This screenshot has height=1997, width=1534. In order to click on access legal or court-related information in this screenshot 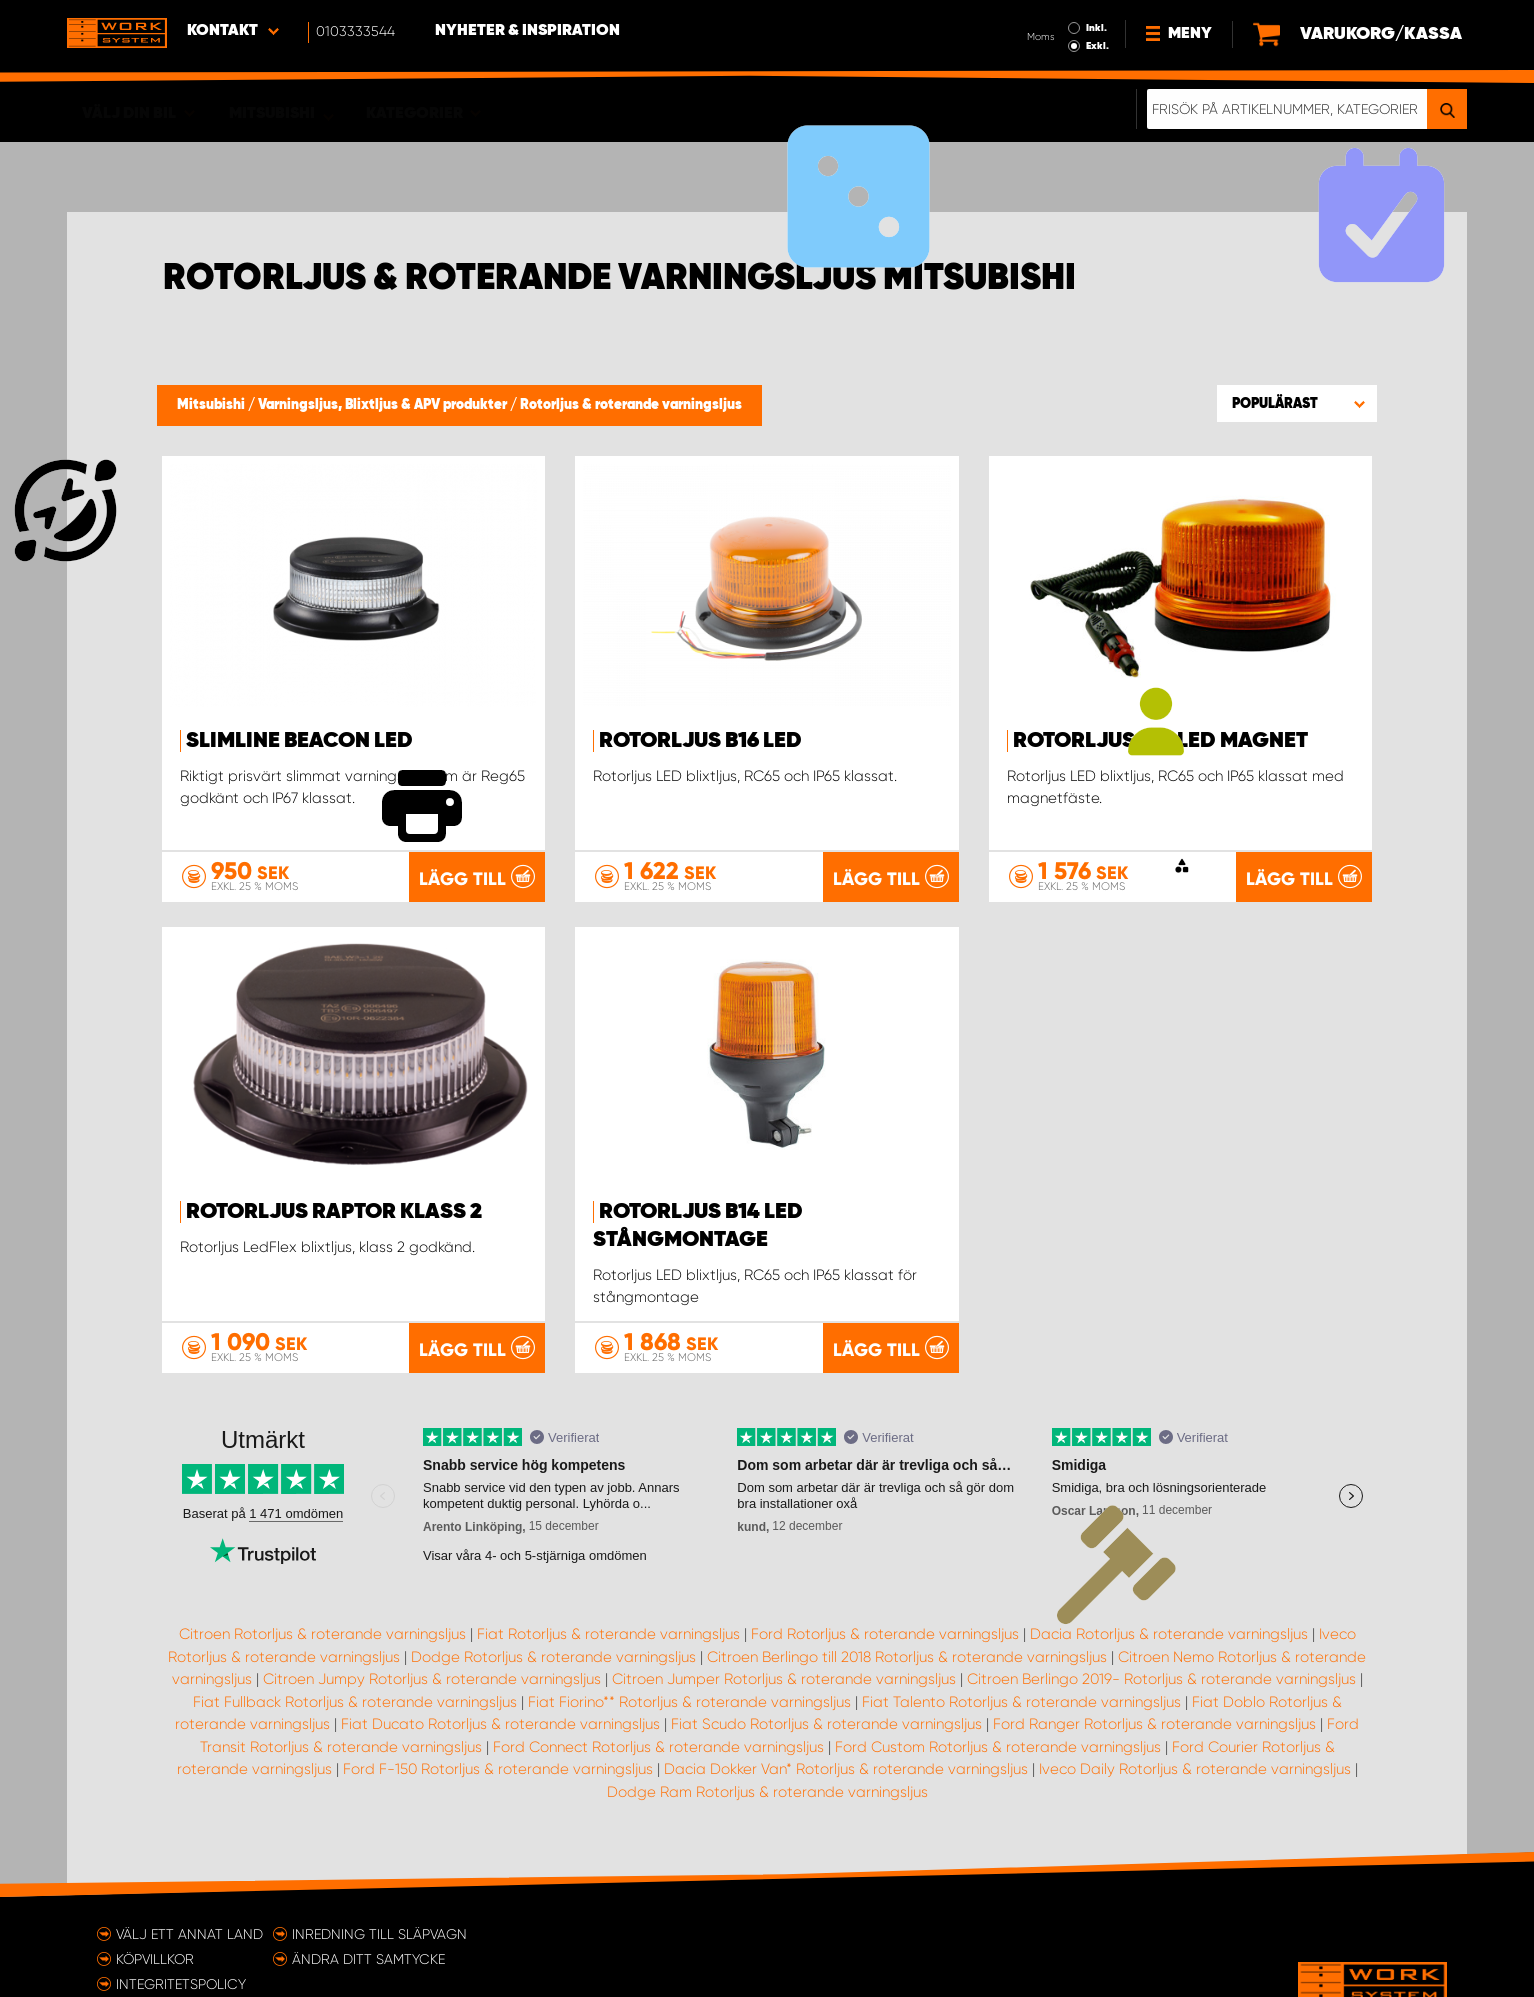, I will do `click(1112, 1568)`.